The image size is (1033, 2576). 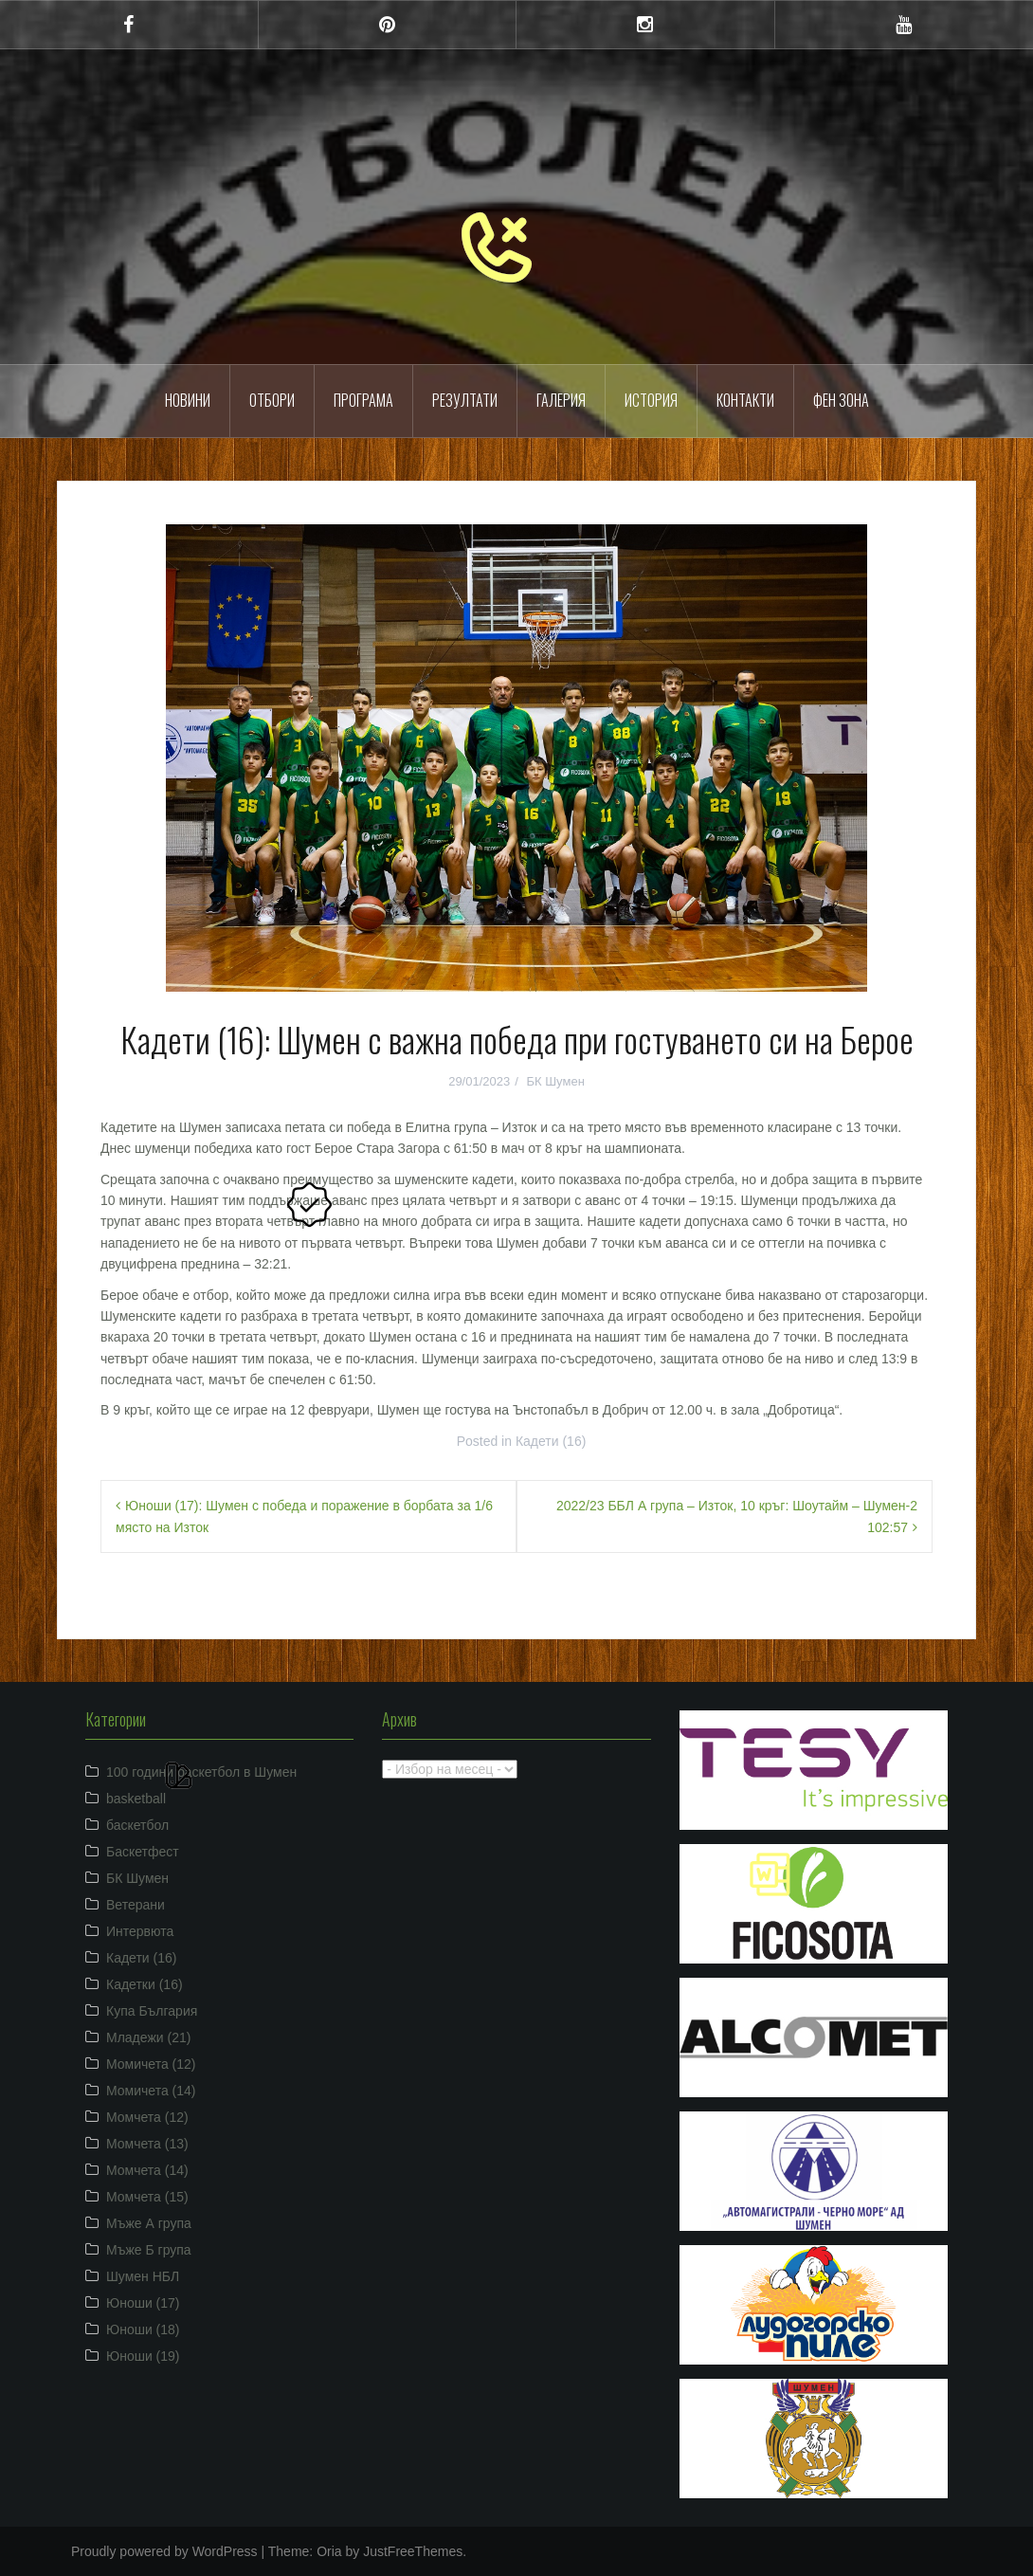 I want to click on browse color palette or theme options, so click(x=178, y=1775).